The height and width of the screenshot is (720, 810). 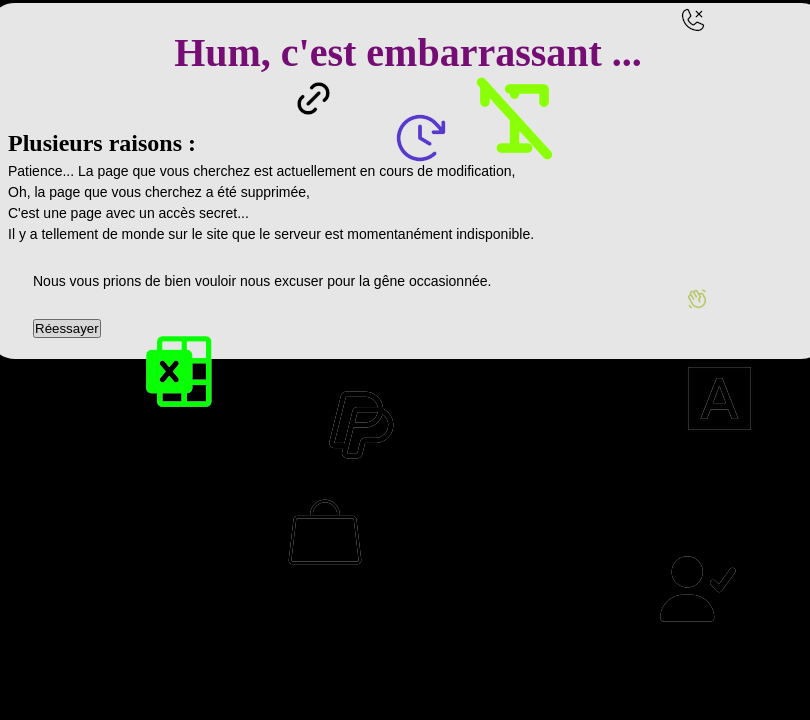 What do you see at coordinates (325, 536) in the screenshot?
I see `view your shopping bag` at bounding box center [325, 536].